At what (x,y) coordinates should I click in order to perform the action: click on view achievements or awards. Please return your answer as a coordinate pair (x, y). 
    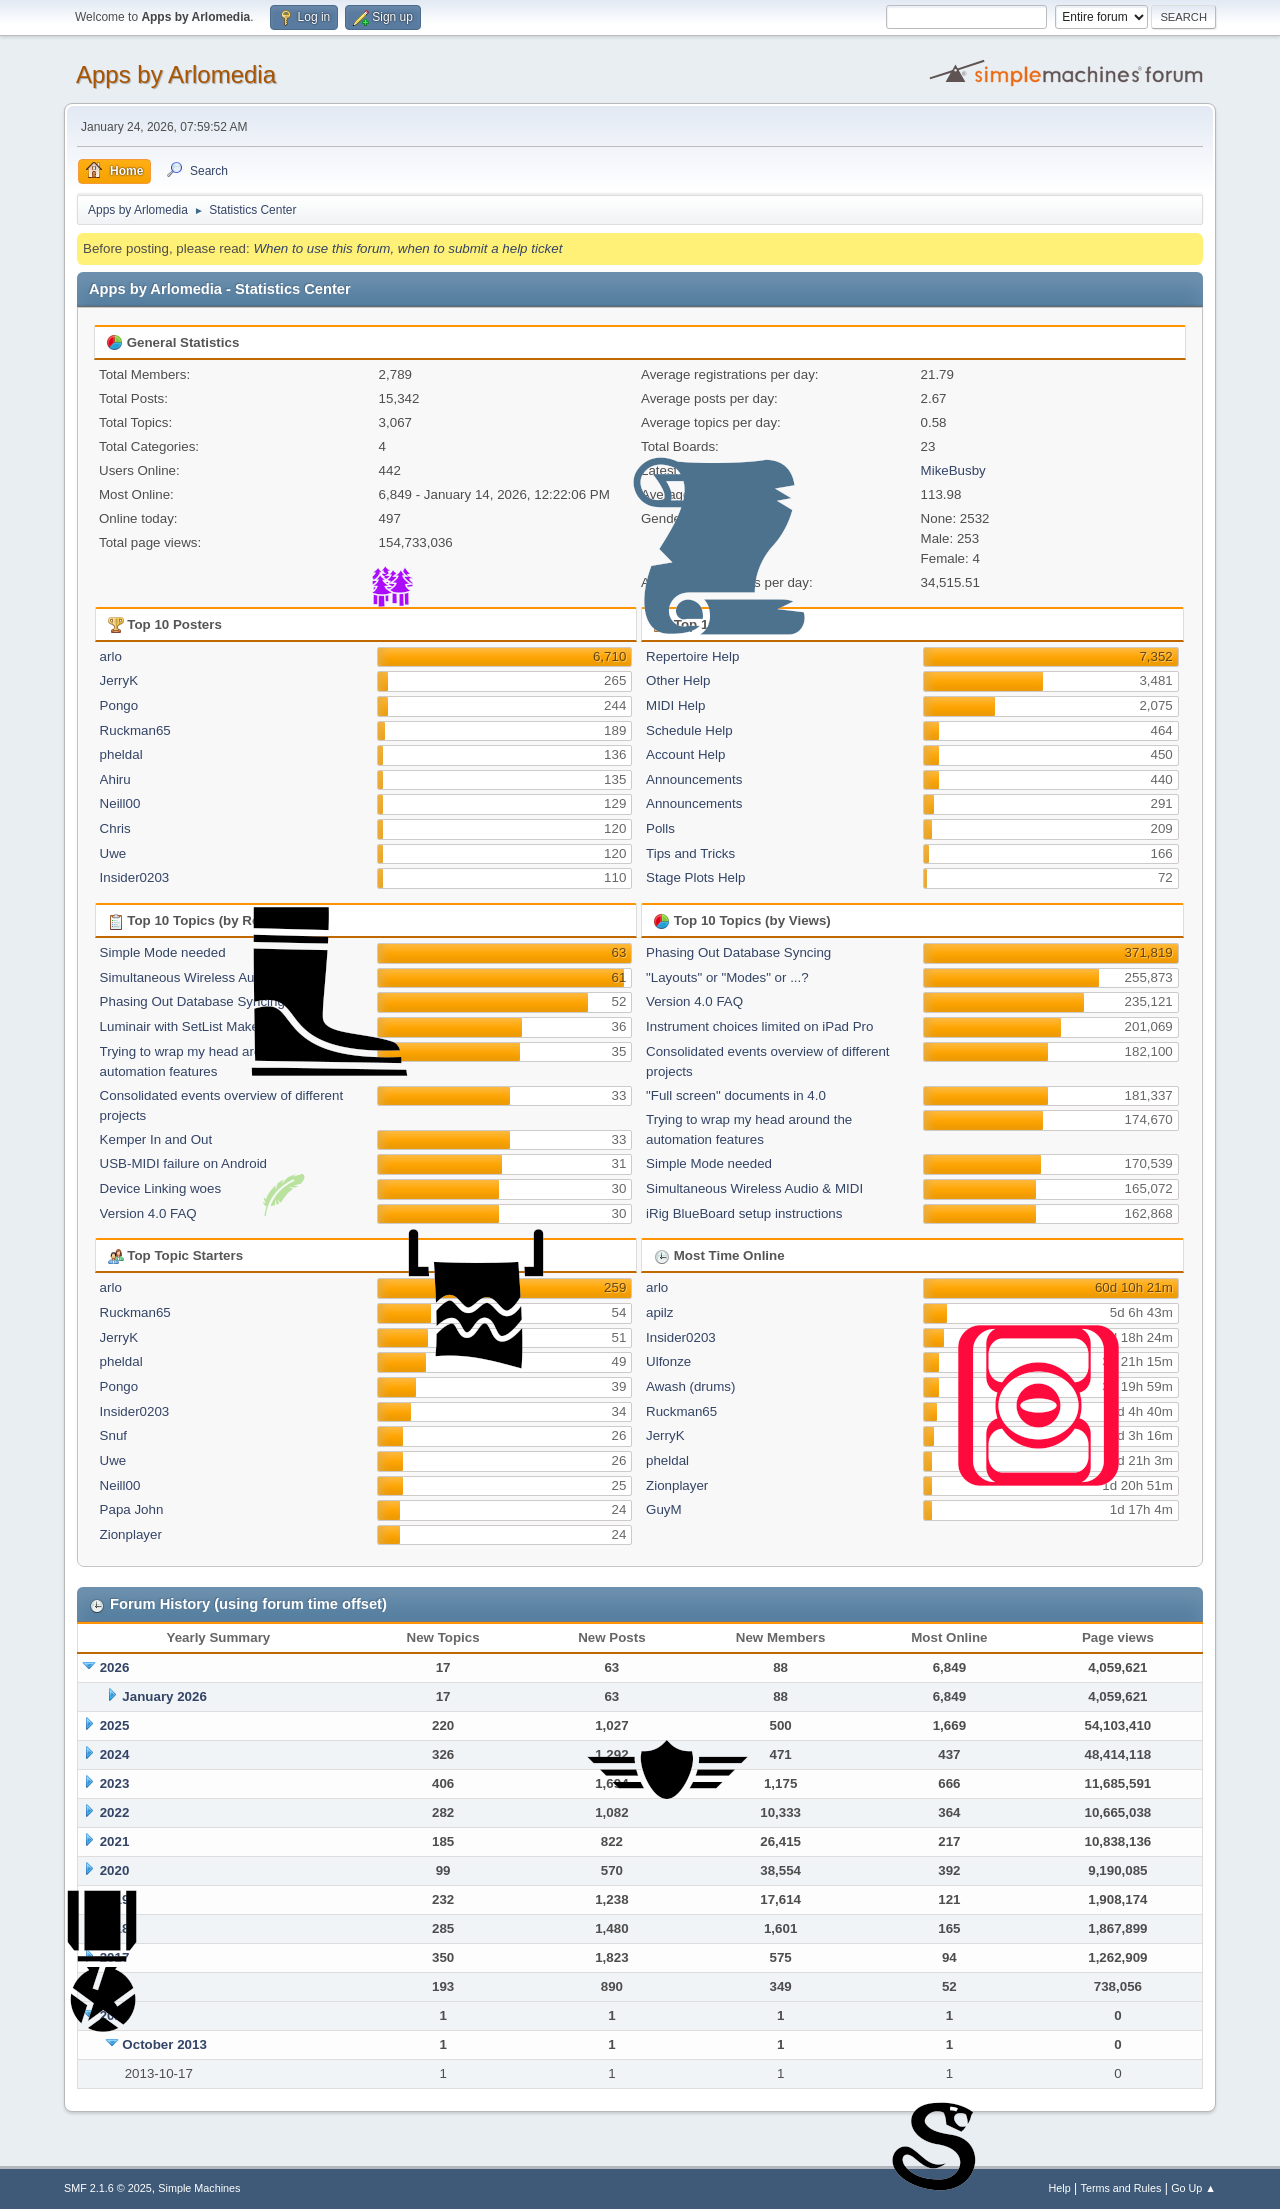
    Looking at the image, I should click on (102, 1961).